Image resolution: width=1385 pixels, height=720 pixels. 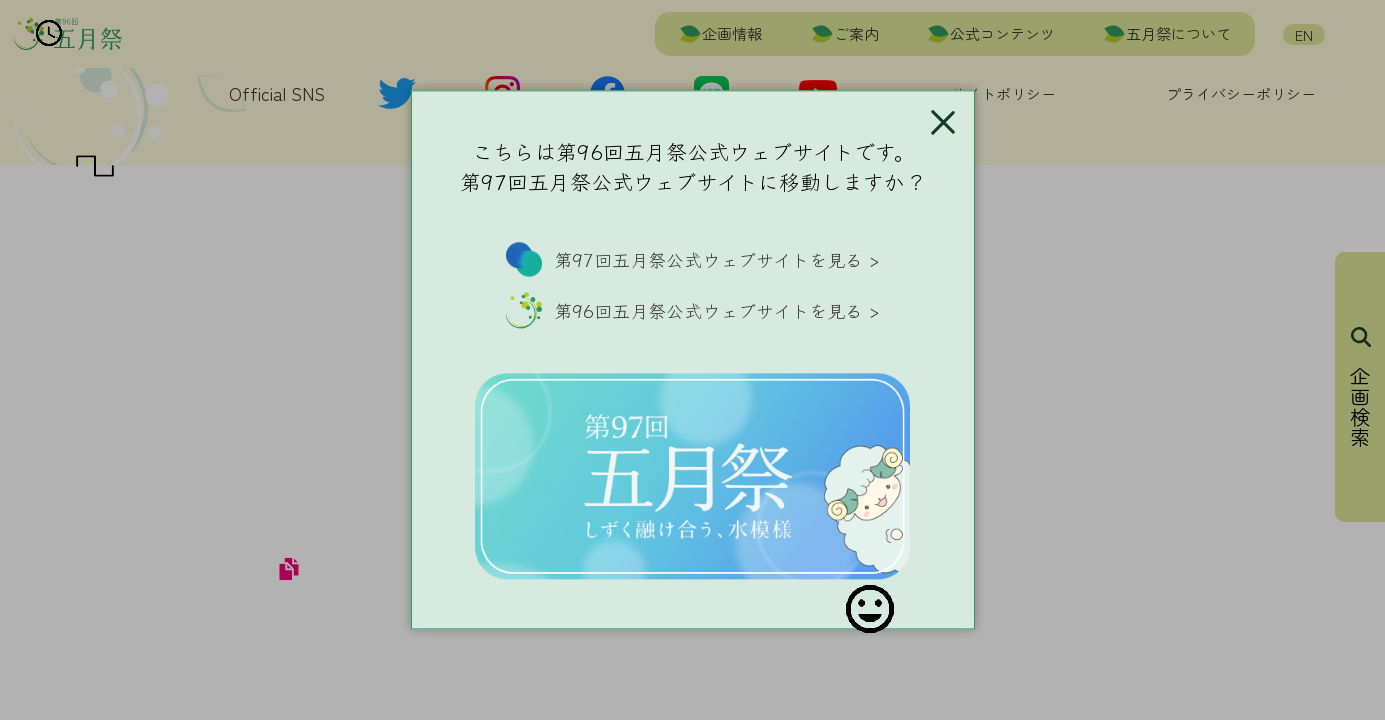 I want to click on tag people in a photo, so click(x=870, y=609).